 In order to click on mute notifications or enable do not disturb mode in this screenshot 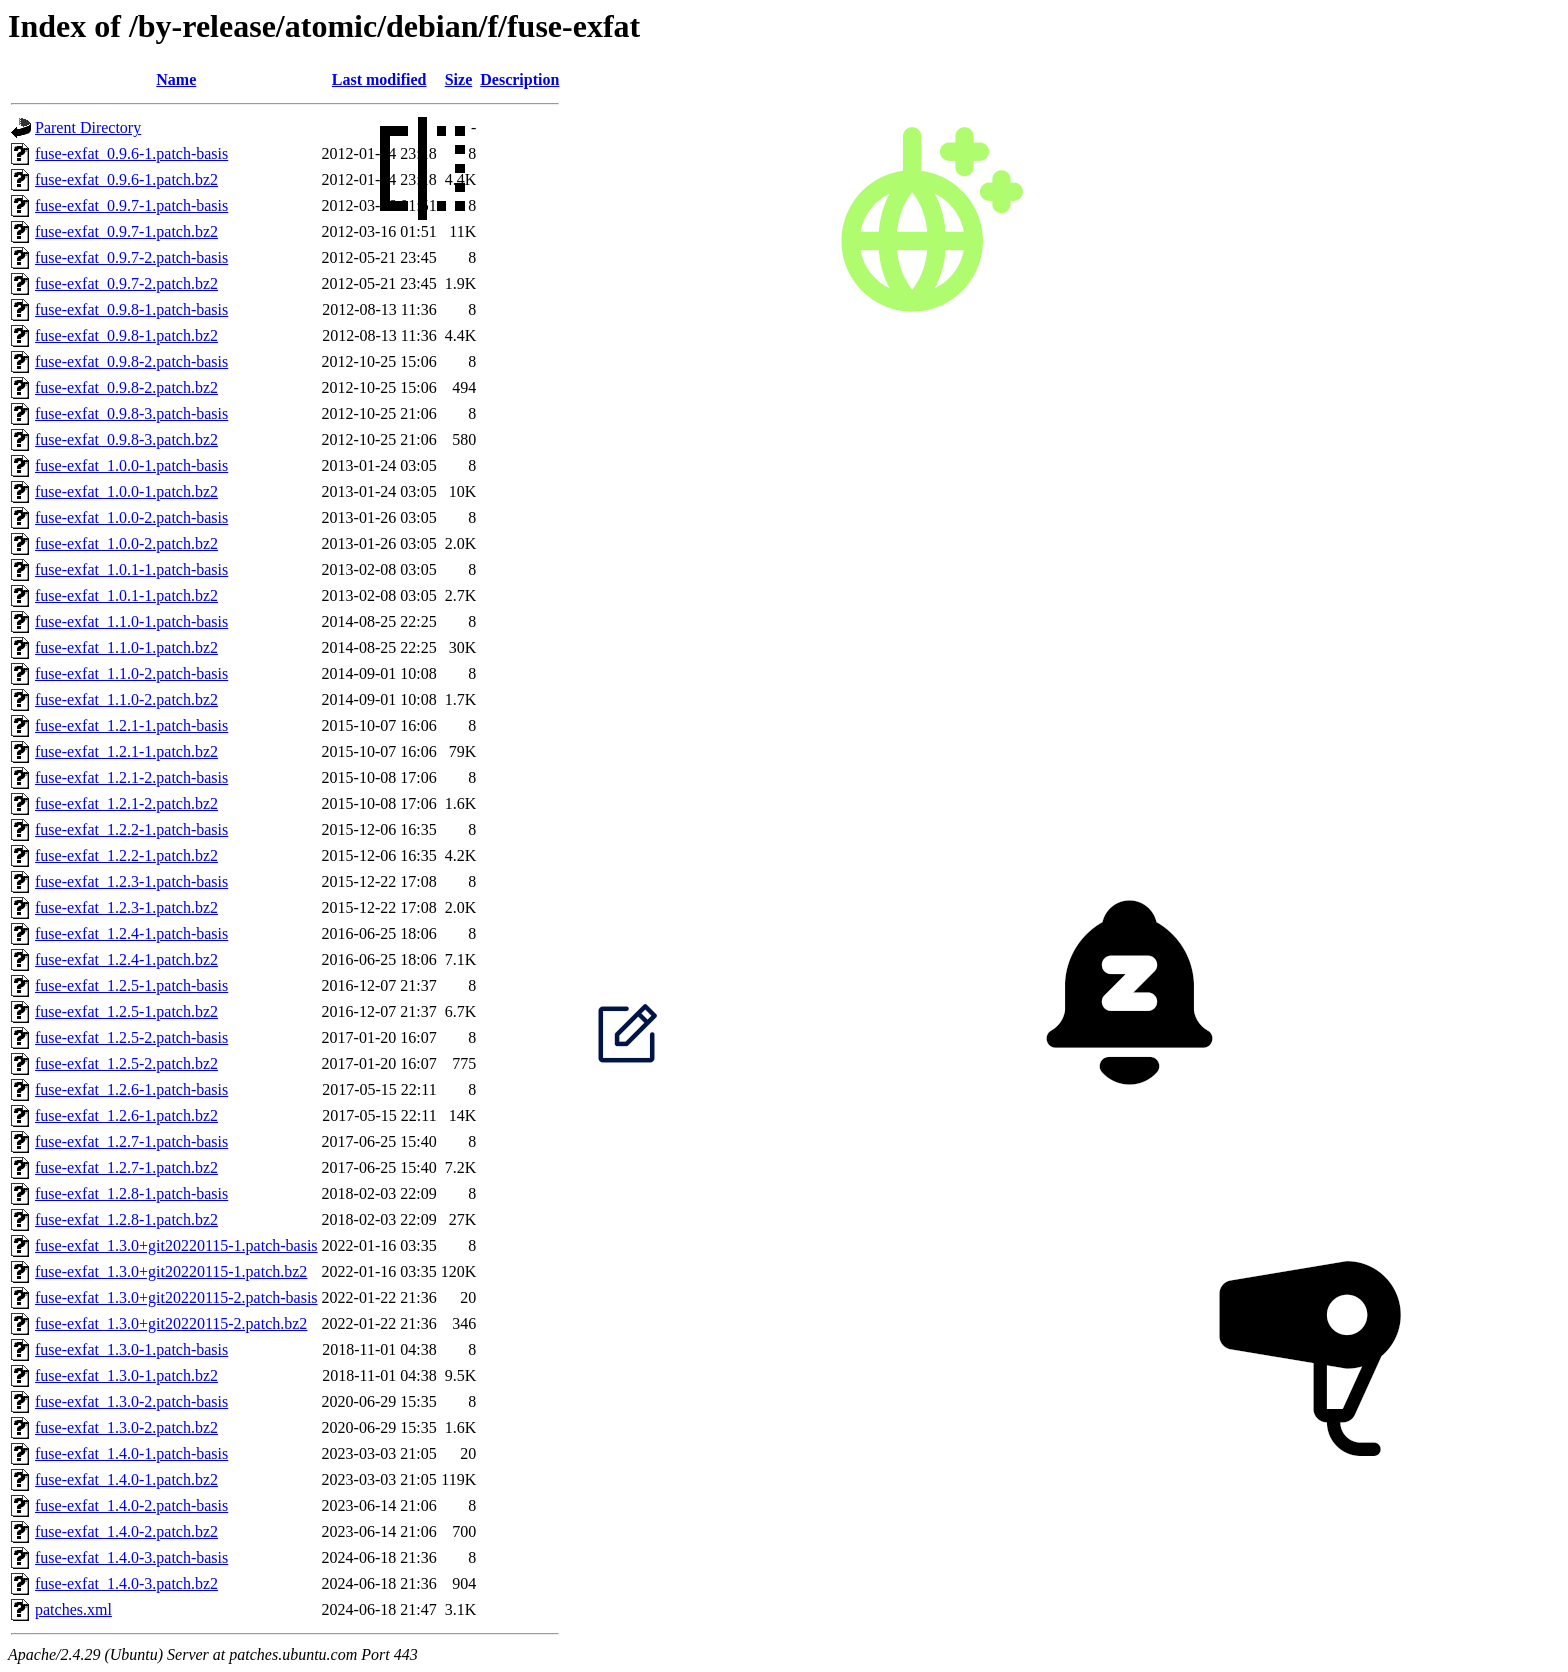, I will do `click(1129, 992)`.